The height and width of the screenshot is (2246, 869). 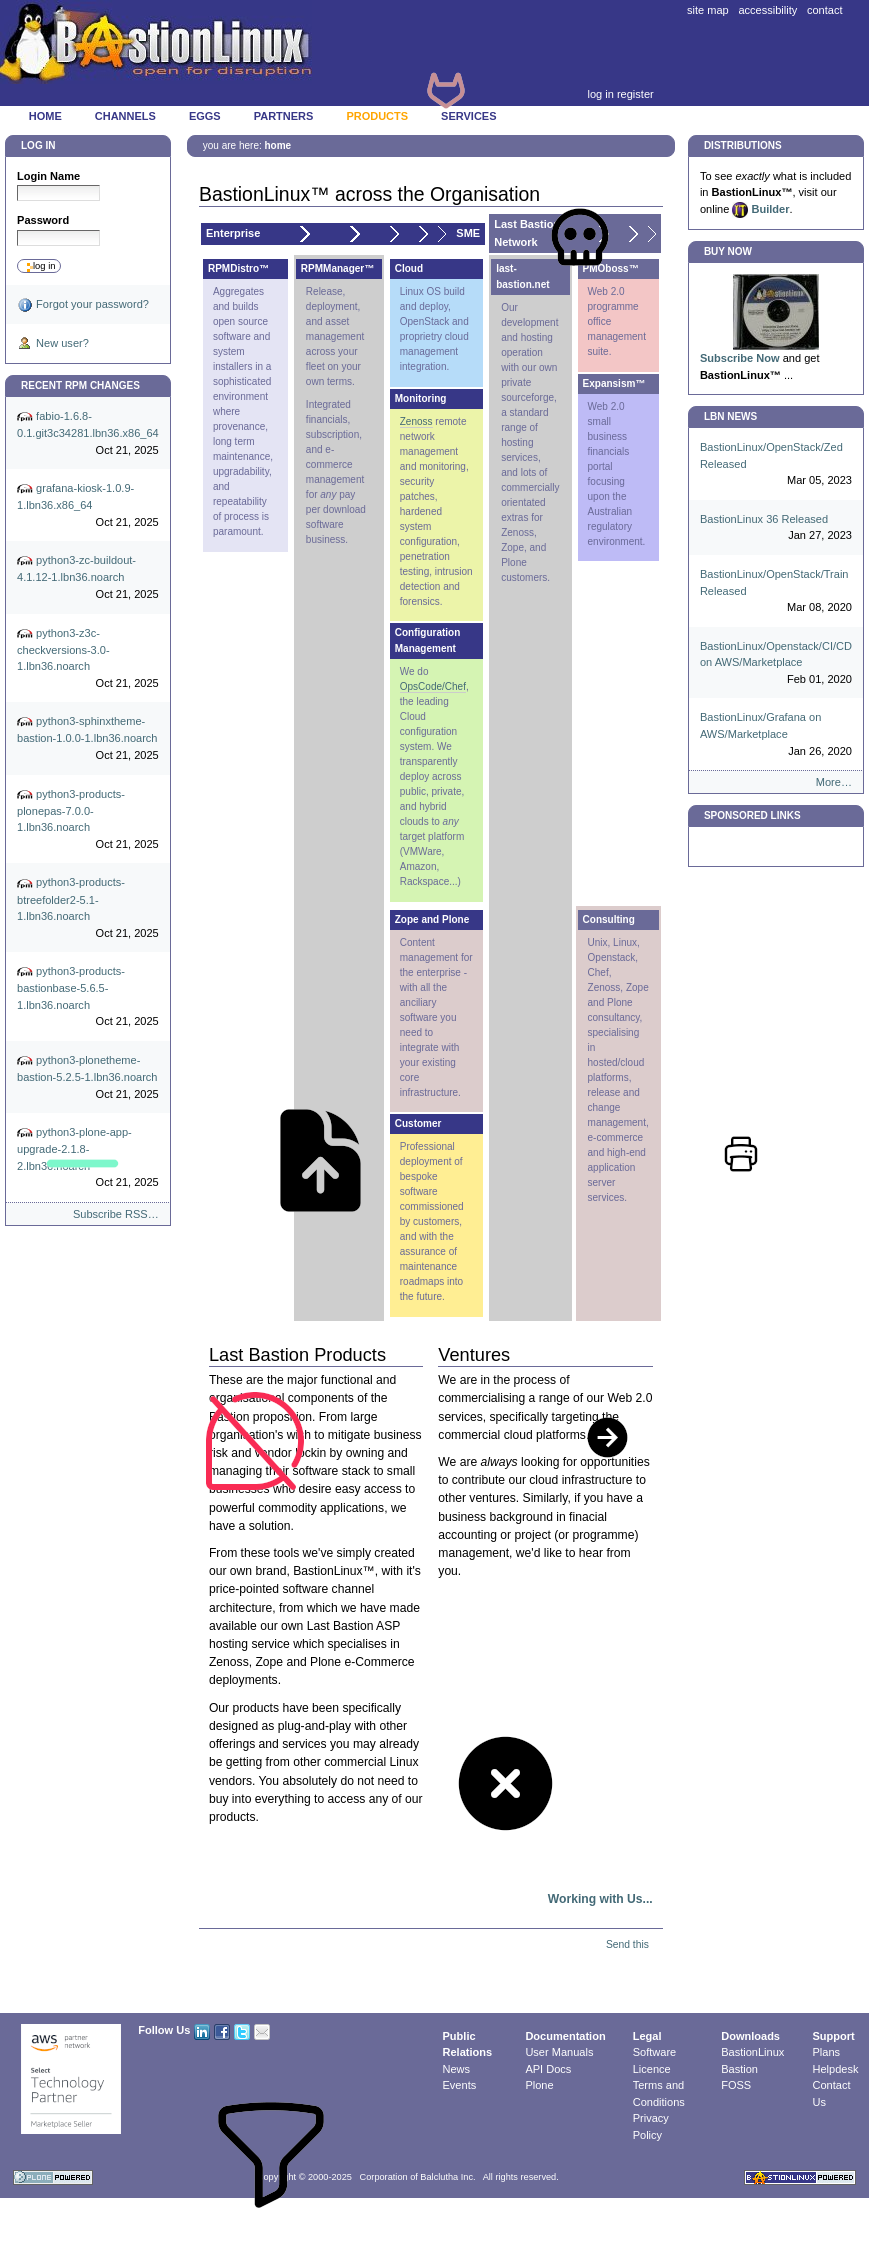 What do you see at coordinates (580, 237) in the screenshot?
I see `indicates dangerous or harmful content` at bounding box center [580, 237].